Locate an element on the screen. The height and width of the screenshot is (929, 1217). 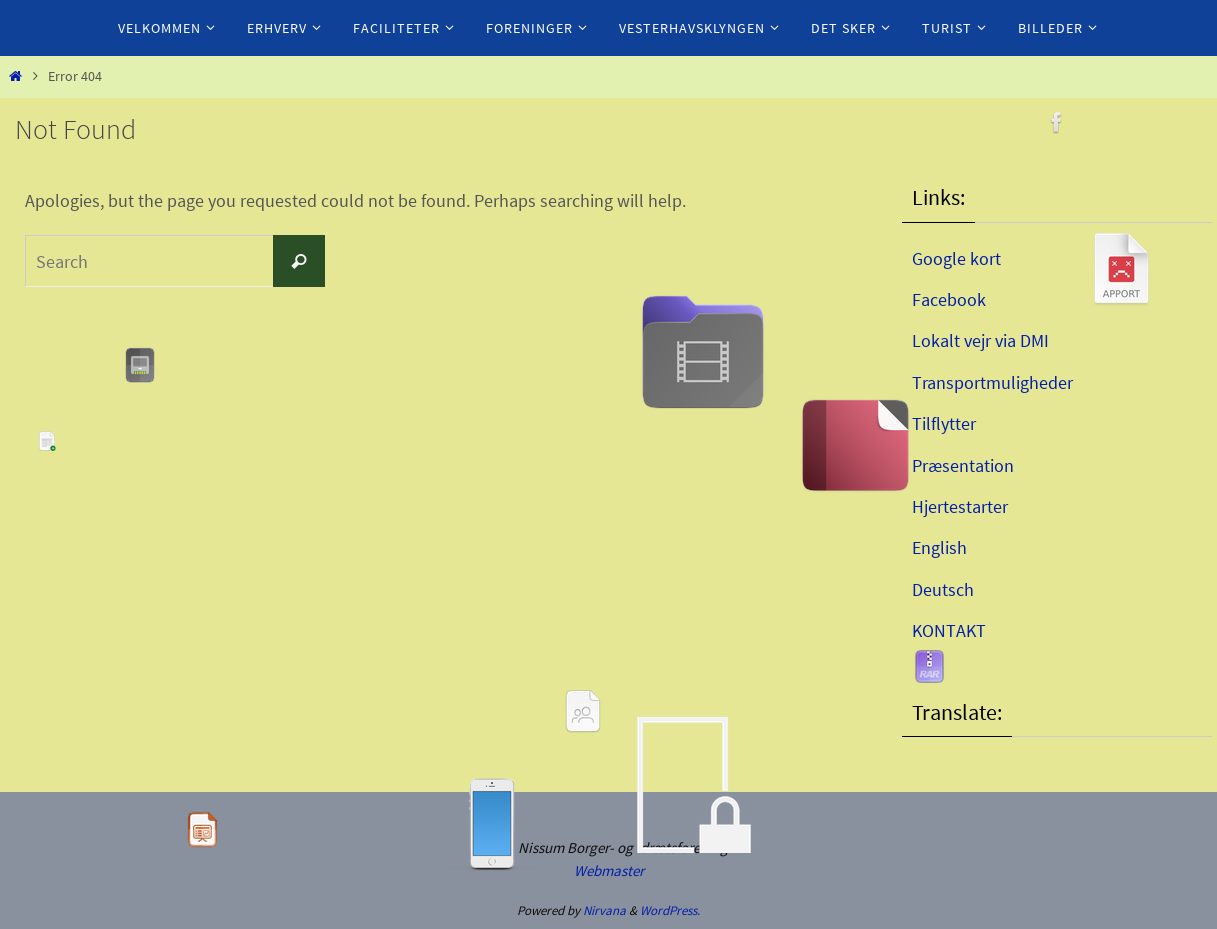
open your videos folder is located at coordinates (703, 352).